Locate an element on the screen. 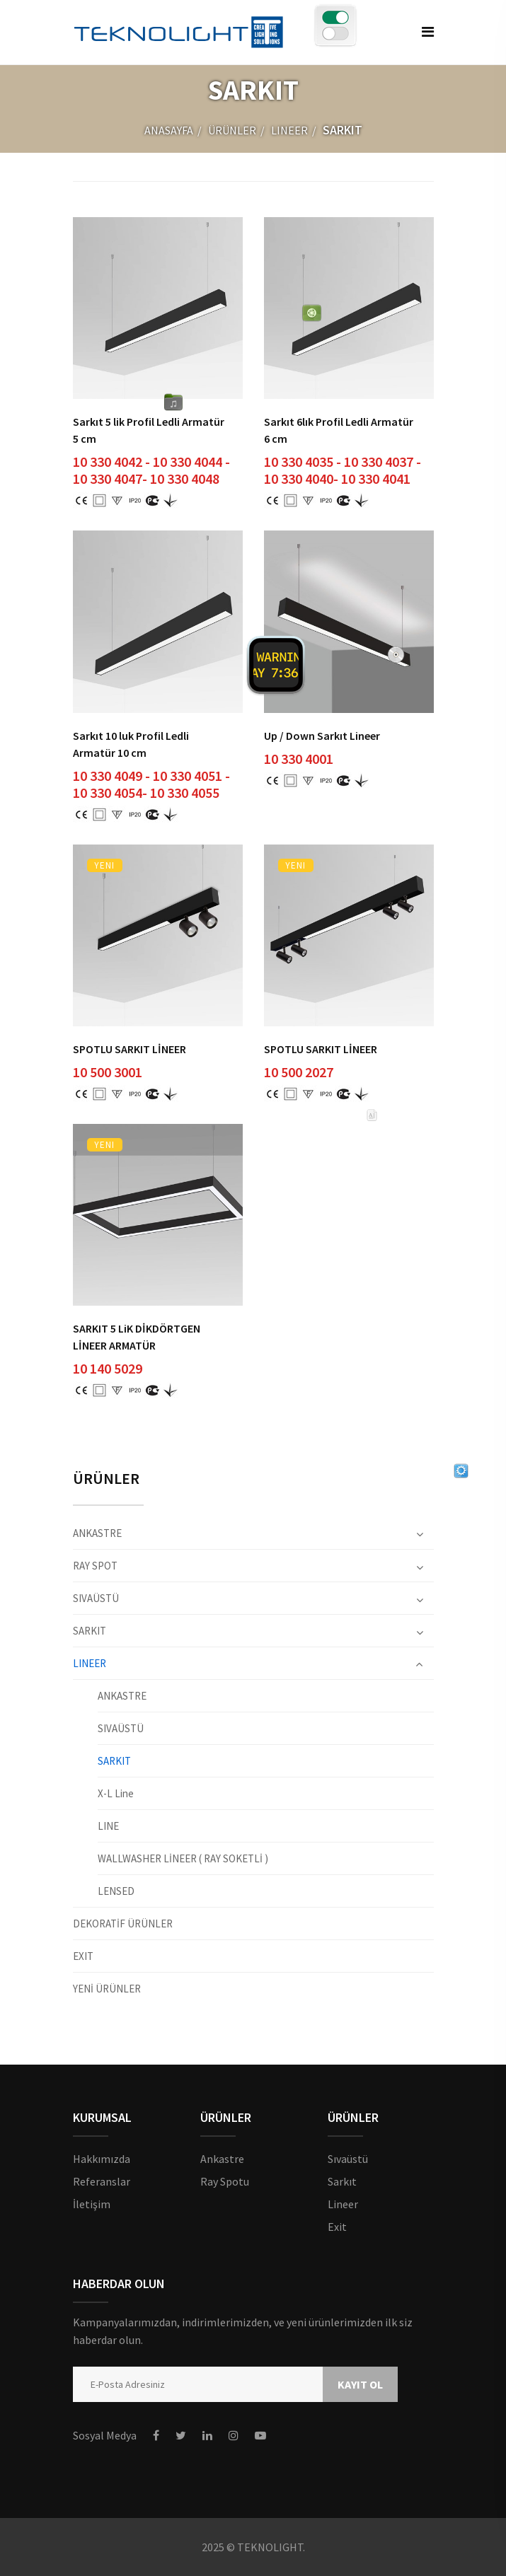 The width and height of the screenshot is (506, 2576). open the console app to view system logs is located at coordinates (276, 665).